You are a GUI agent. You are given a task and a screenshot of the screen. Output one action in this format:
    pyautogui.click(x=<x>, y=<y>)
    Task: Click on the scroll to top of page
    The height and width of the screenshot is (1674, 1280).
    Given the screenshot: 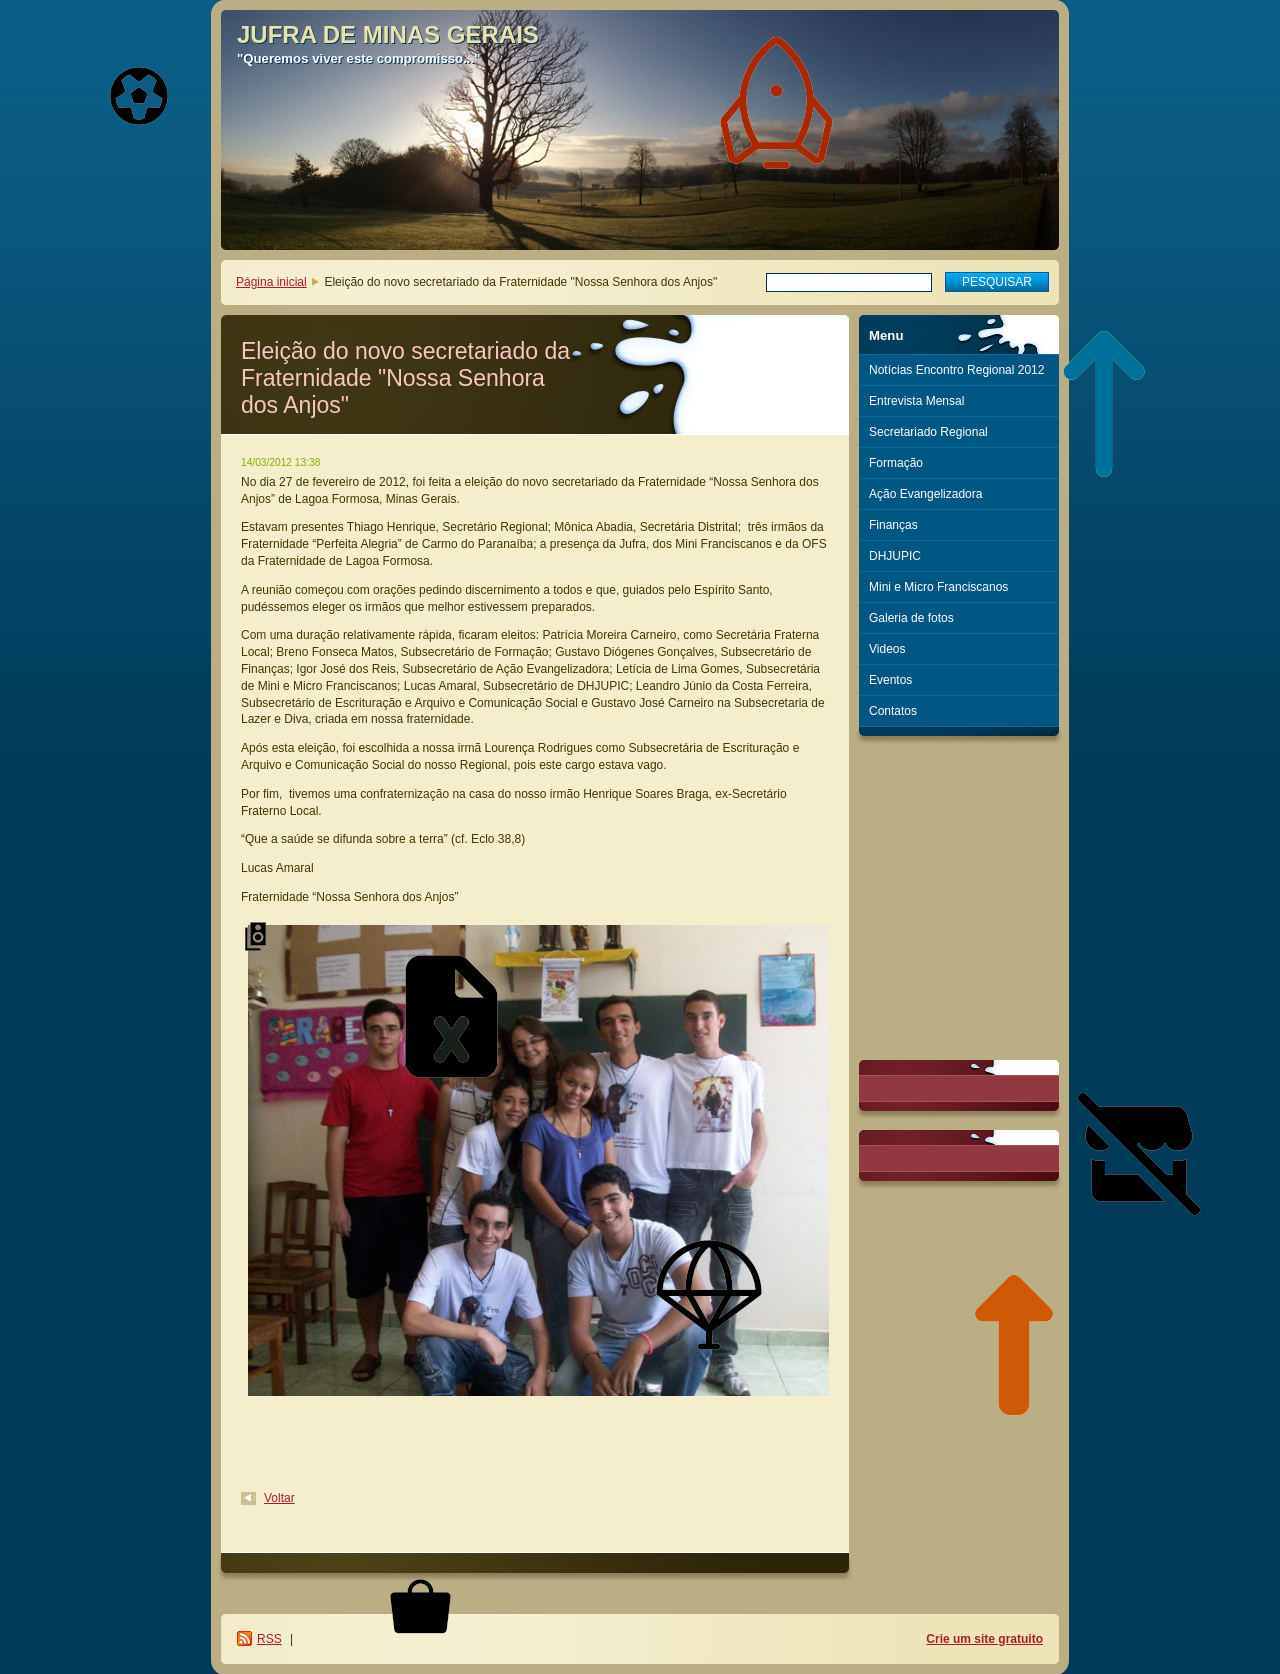 What is the action you would take?
    pyautogui.click(x=1014, y=1345)
    